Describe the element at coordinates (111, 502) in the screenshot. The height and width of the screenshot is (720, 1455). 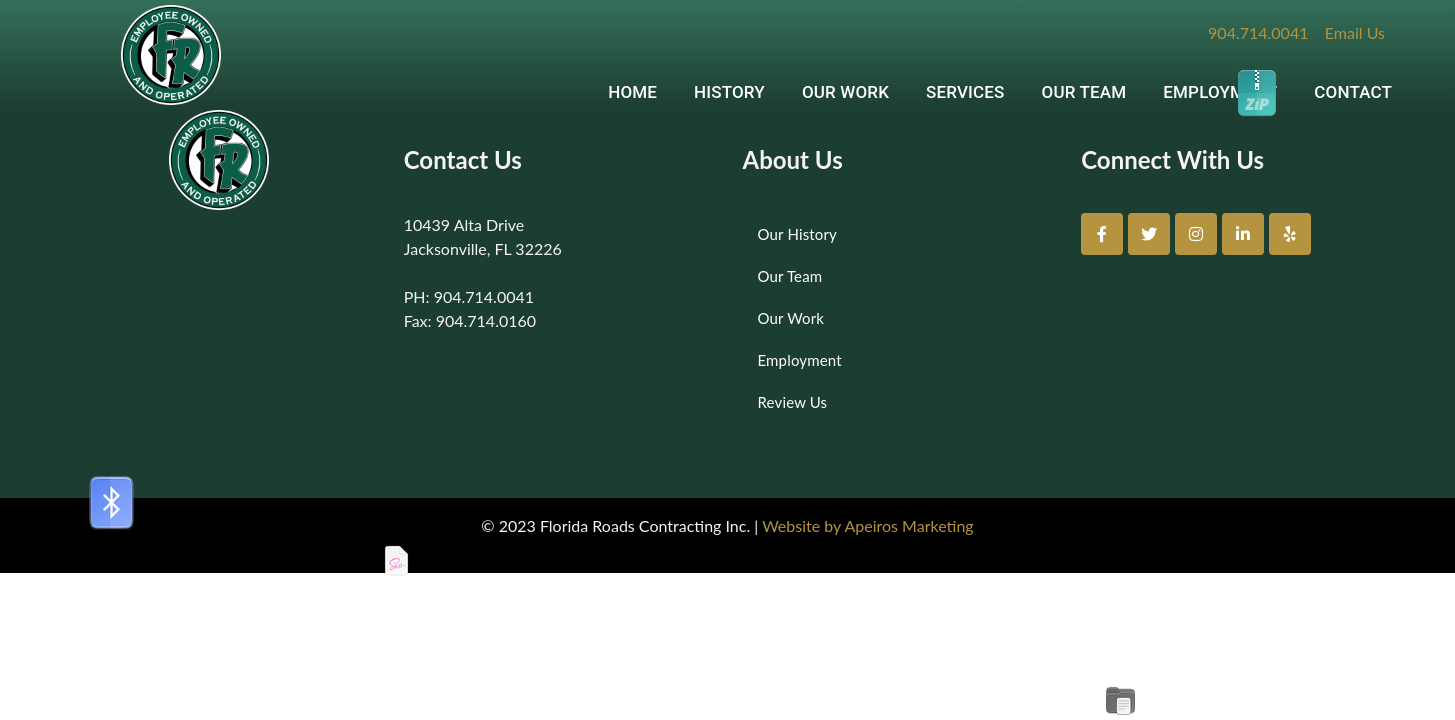
I see `indicates bluetooth is currently active` at that location.